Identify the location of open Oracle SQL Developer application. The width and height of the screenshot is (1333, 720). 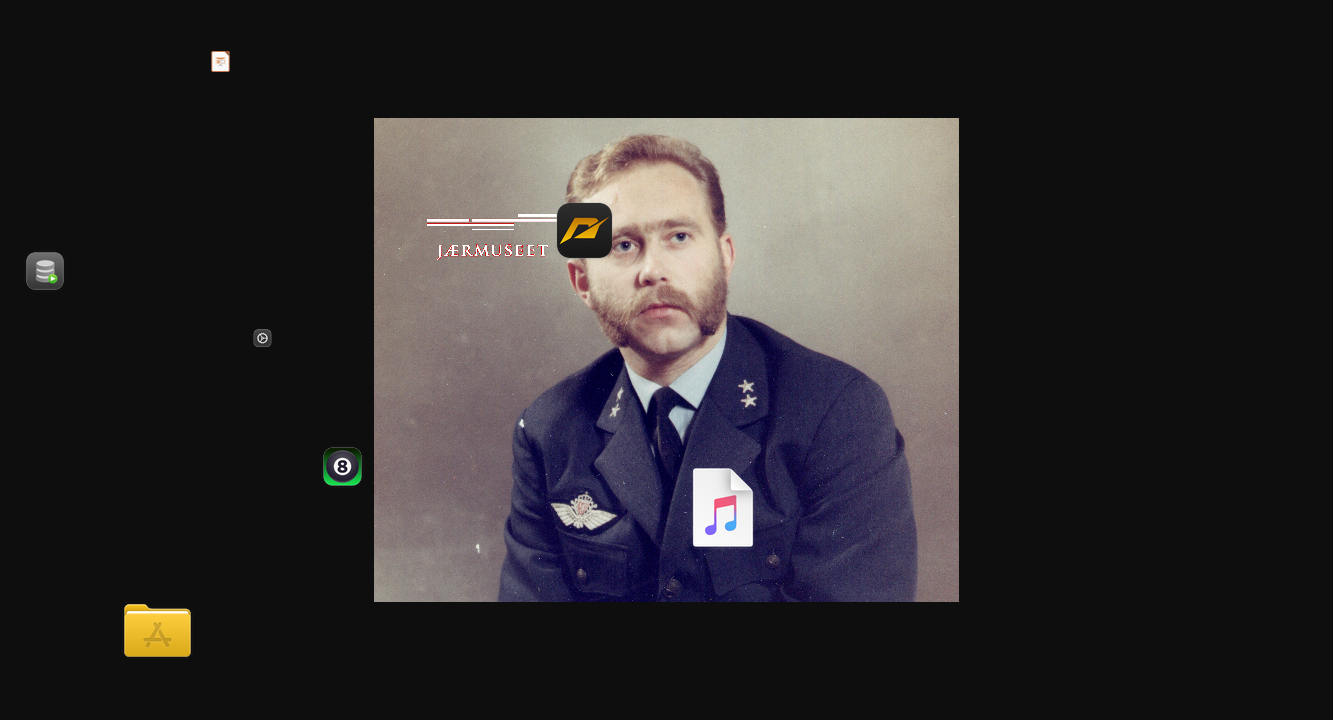
(45, 271).